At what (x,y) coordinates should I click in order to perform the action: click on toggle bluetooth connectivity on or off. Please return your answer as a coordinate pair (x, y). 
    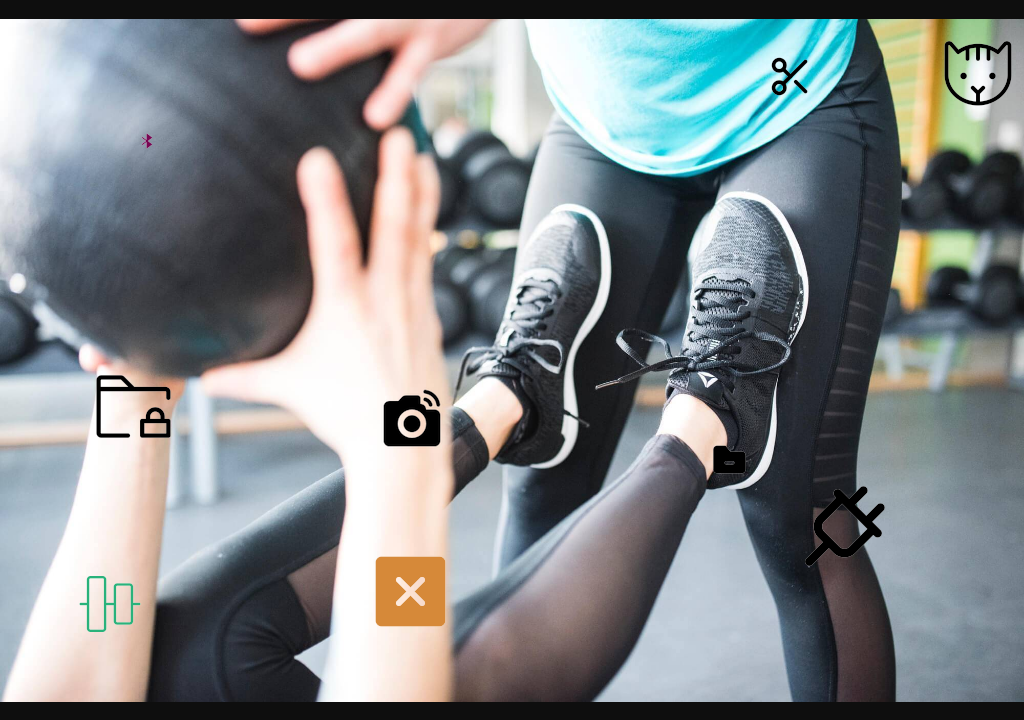
    Looking at the image, I should click on (147, 141).